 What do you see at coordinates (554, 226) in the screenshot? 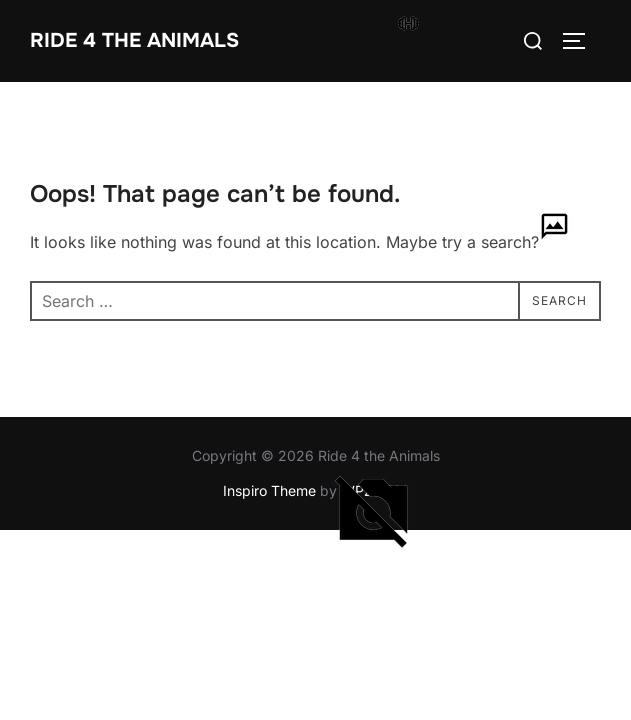
I see `send or receive a picture message` at bounding box center [554, 226].